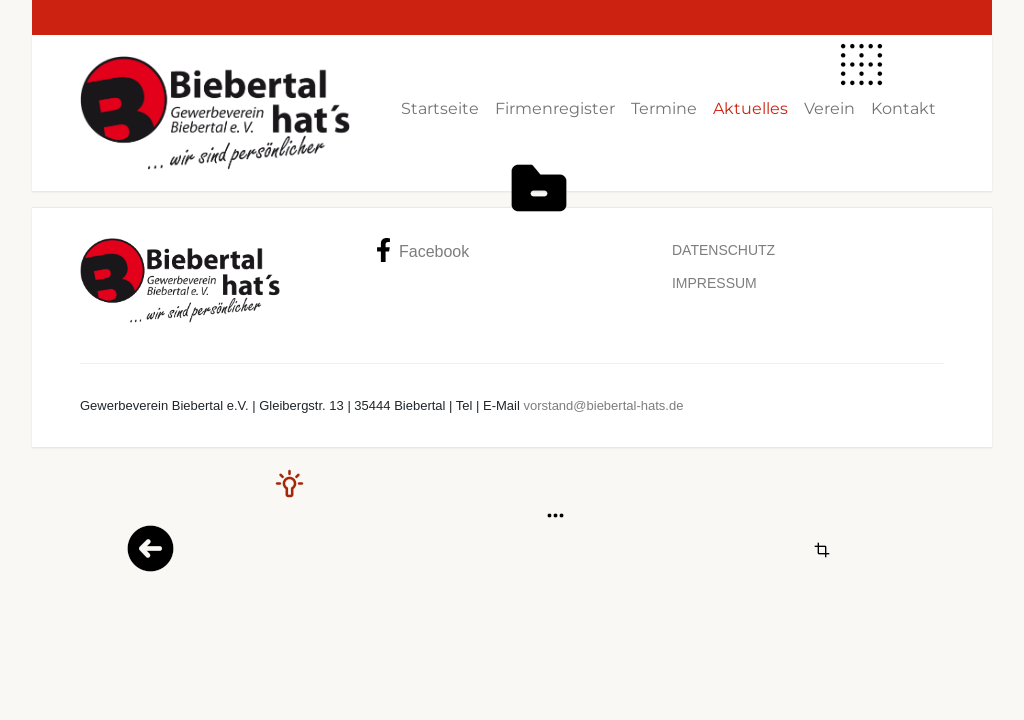 The width and height of the screenshot is (1024, 720). What do you see at coordinates (555, 515) in the screenshot?
I see `access more options or actions` at bounding box center [555, 515].